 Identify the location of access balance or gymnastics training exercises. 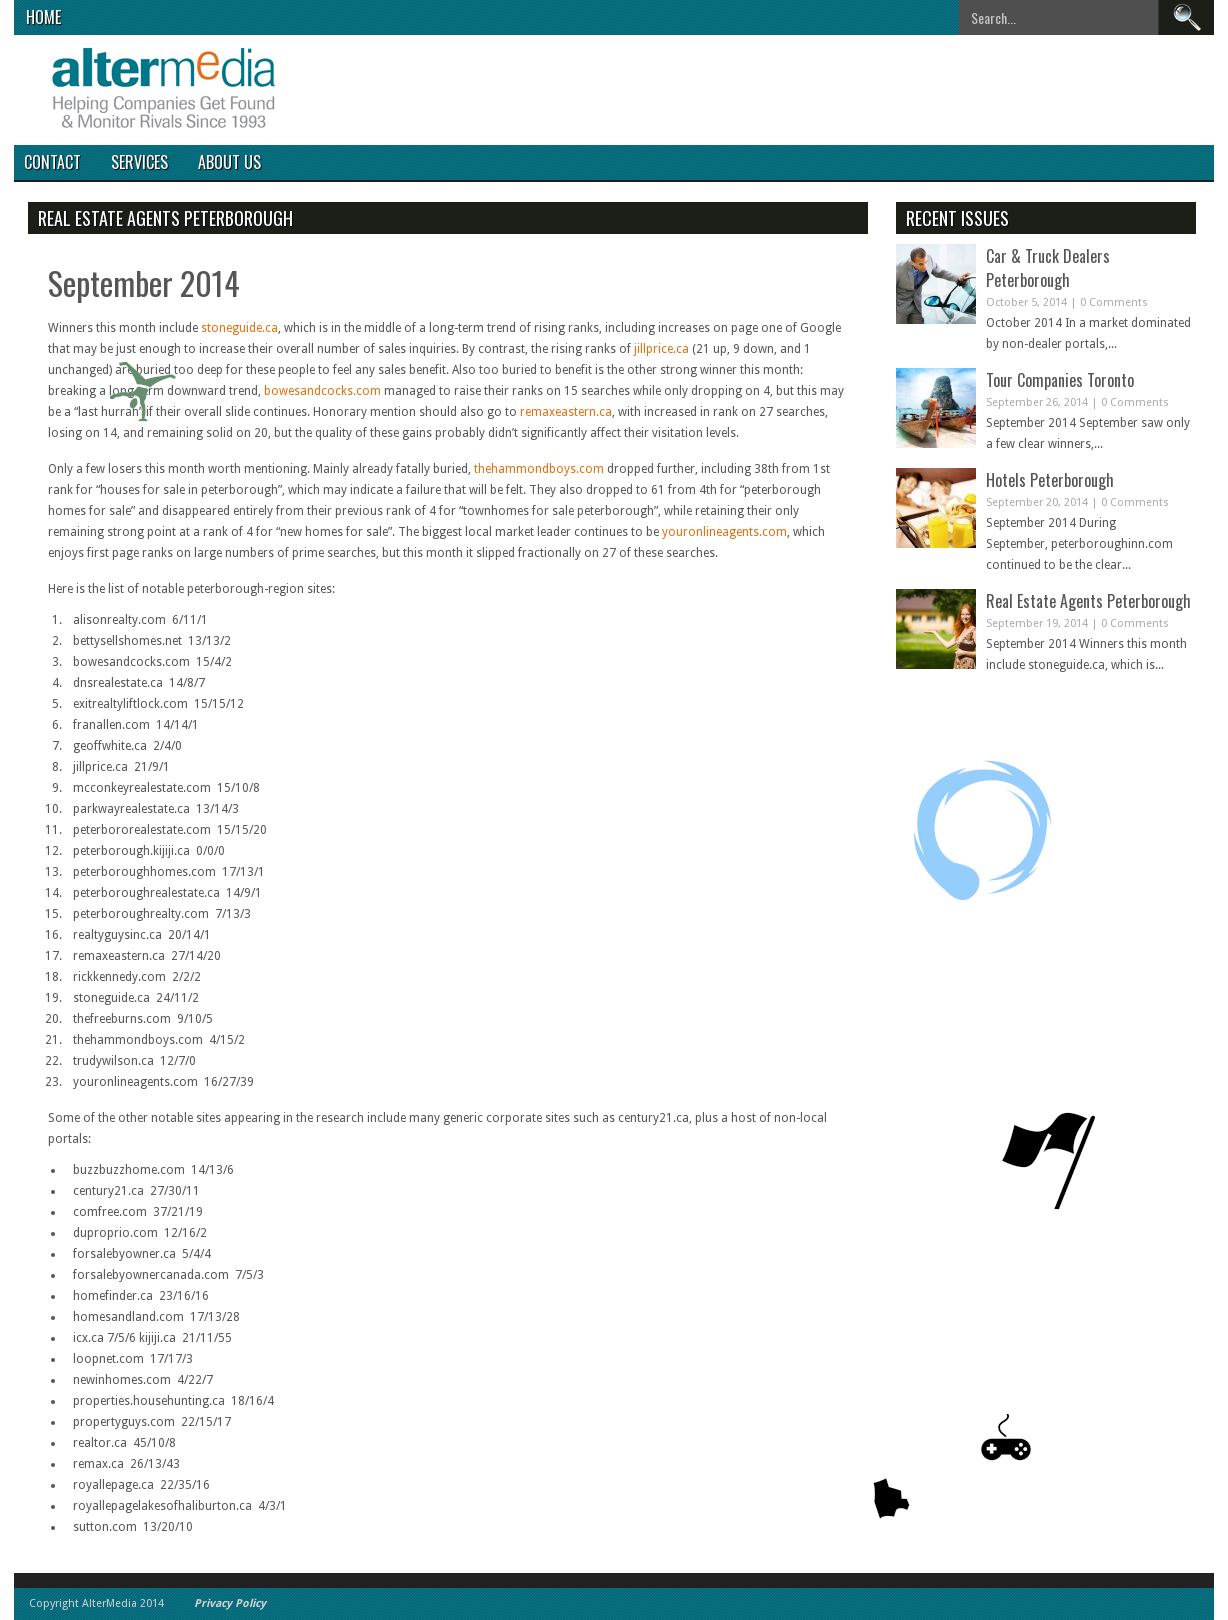
(142, 391).